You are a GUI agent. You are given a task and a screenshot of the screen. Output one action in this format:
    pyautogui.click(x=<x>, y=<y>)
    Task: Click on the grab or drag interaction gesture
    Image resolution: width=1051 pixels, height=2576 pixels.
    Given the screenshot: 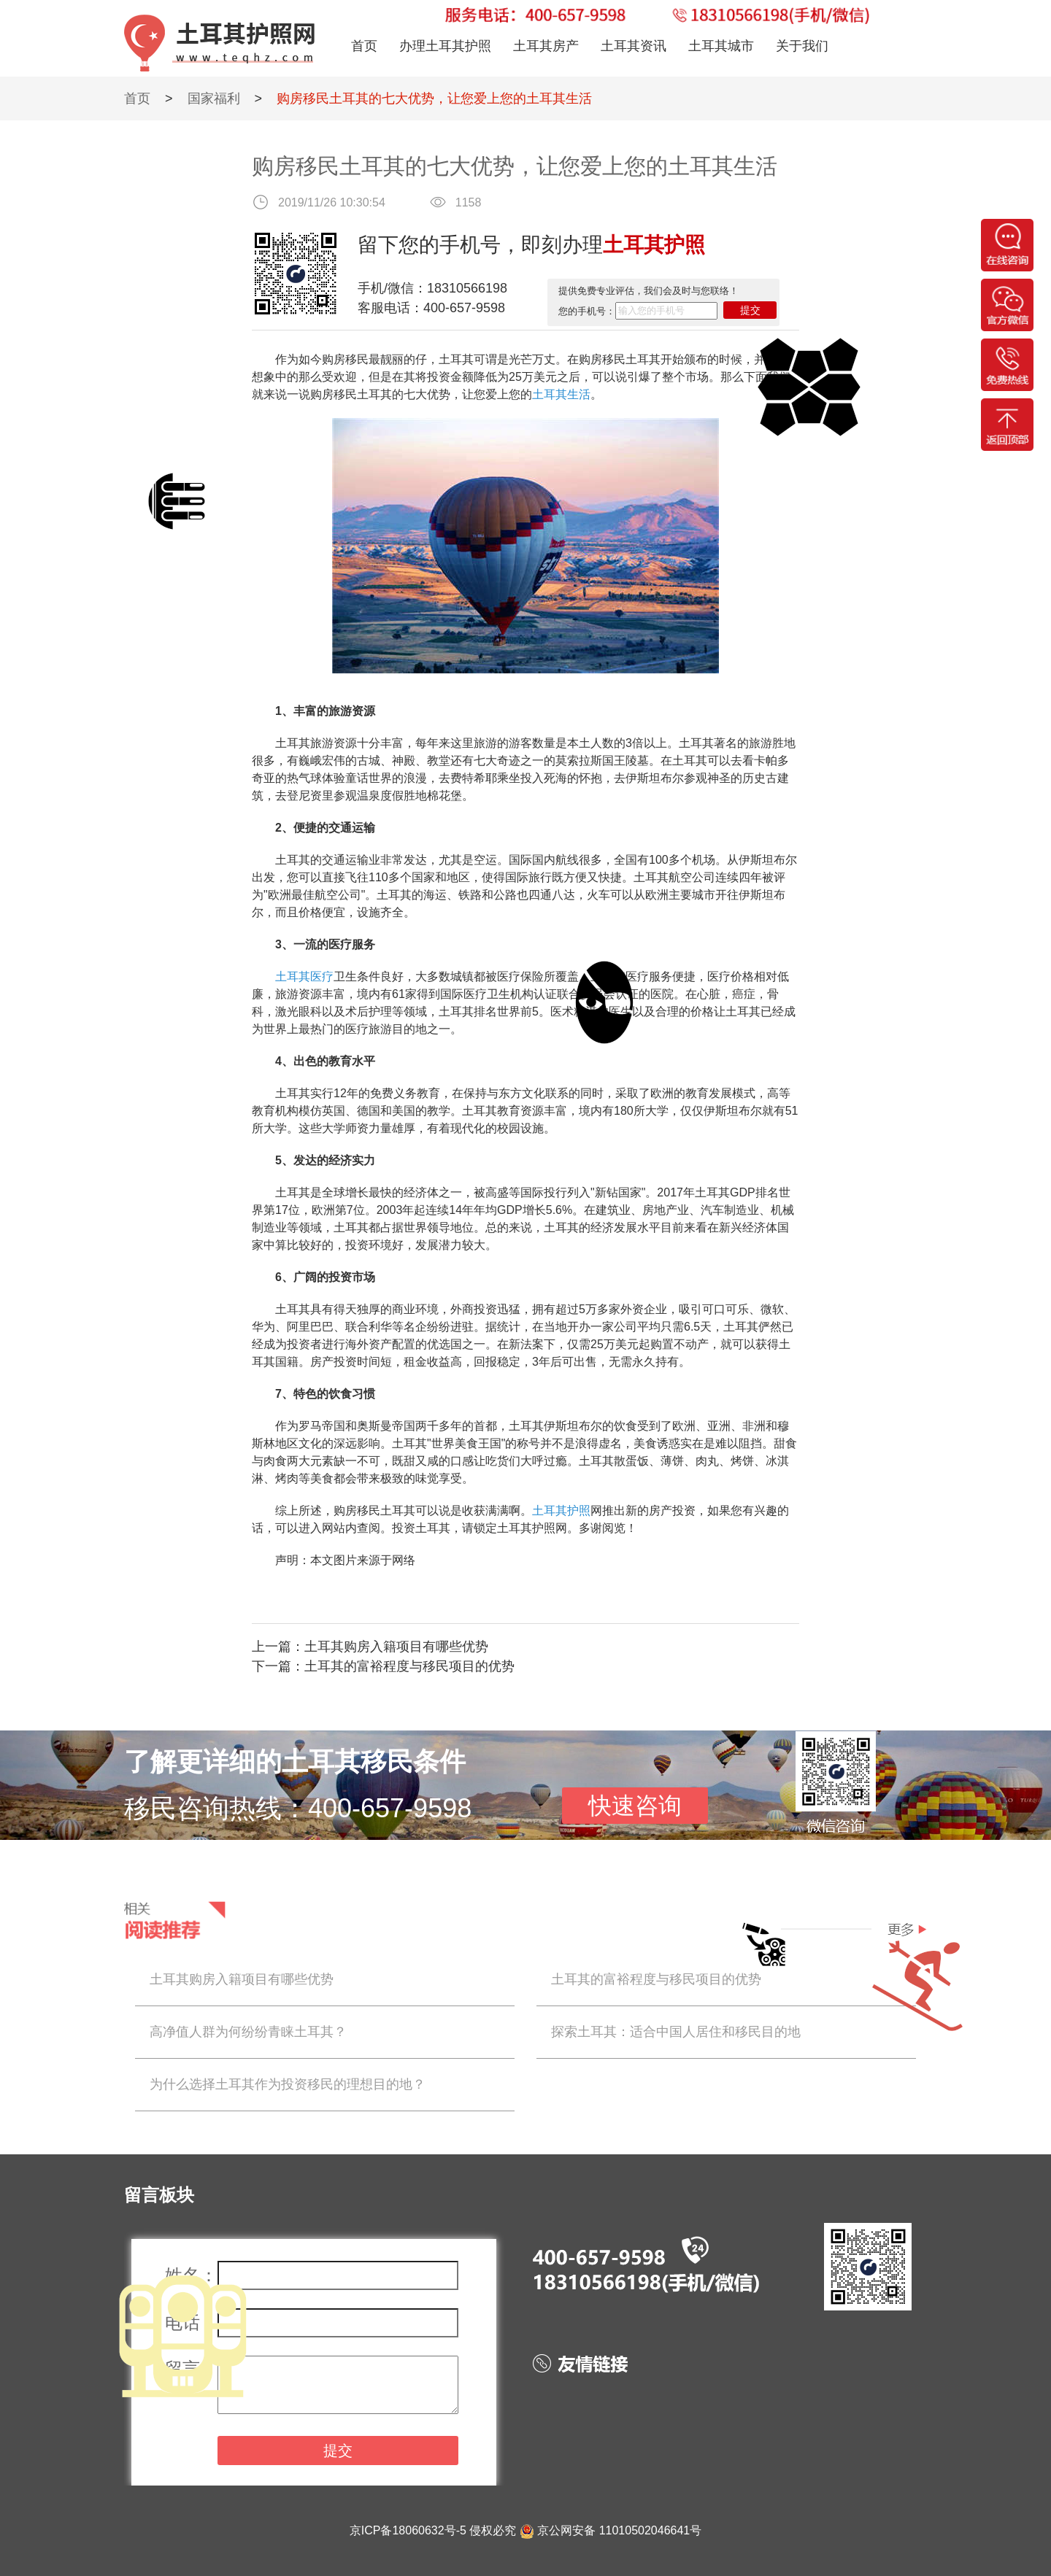 What is the action you would take?
    pyautogui.click(x=177, y=501)
    